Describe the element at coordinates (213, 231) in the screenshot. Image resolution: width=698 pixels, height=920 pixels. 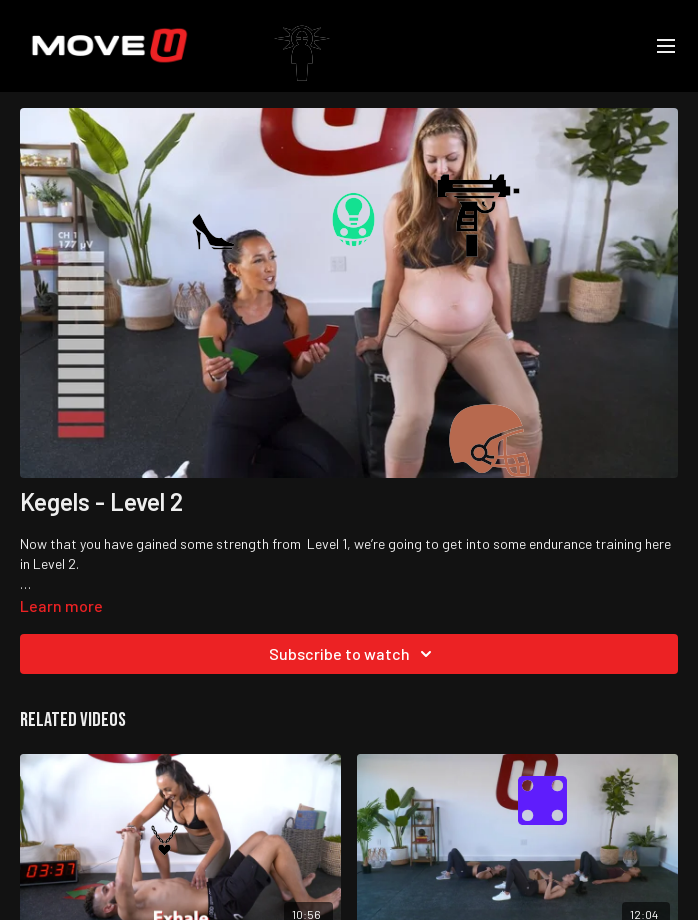
I see `browse women's footwear category` at that location.